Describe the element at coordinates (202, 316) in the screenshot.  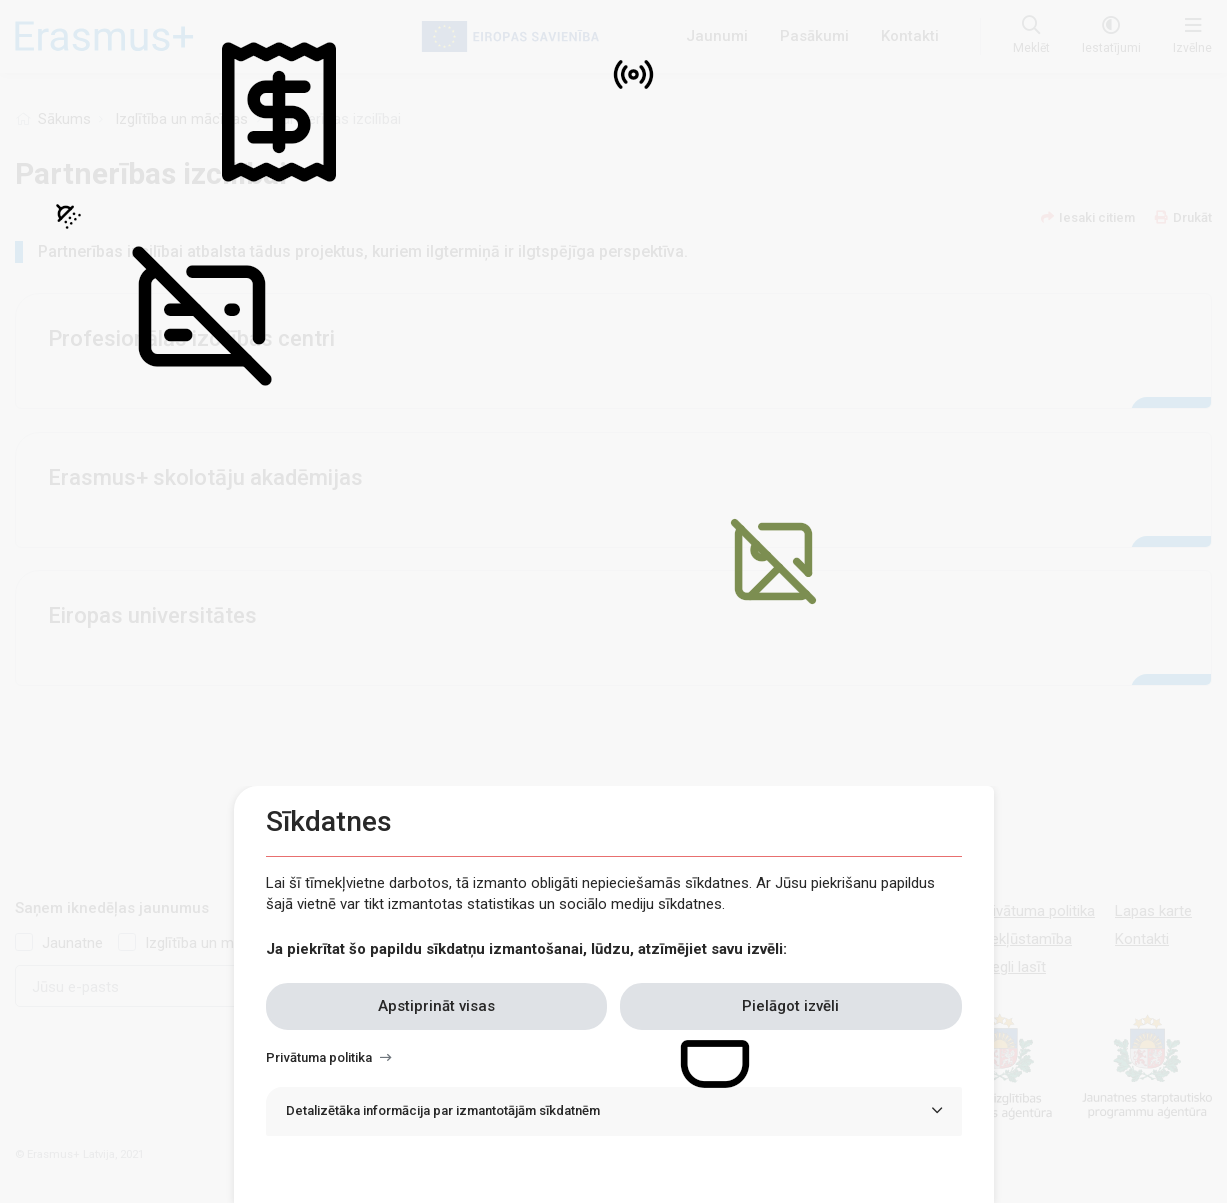
I see `turn off closed captions` at that location.